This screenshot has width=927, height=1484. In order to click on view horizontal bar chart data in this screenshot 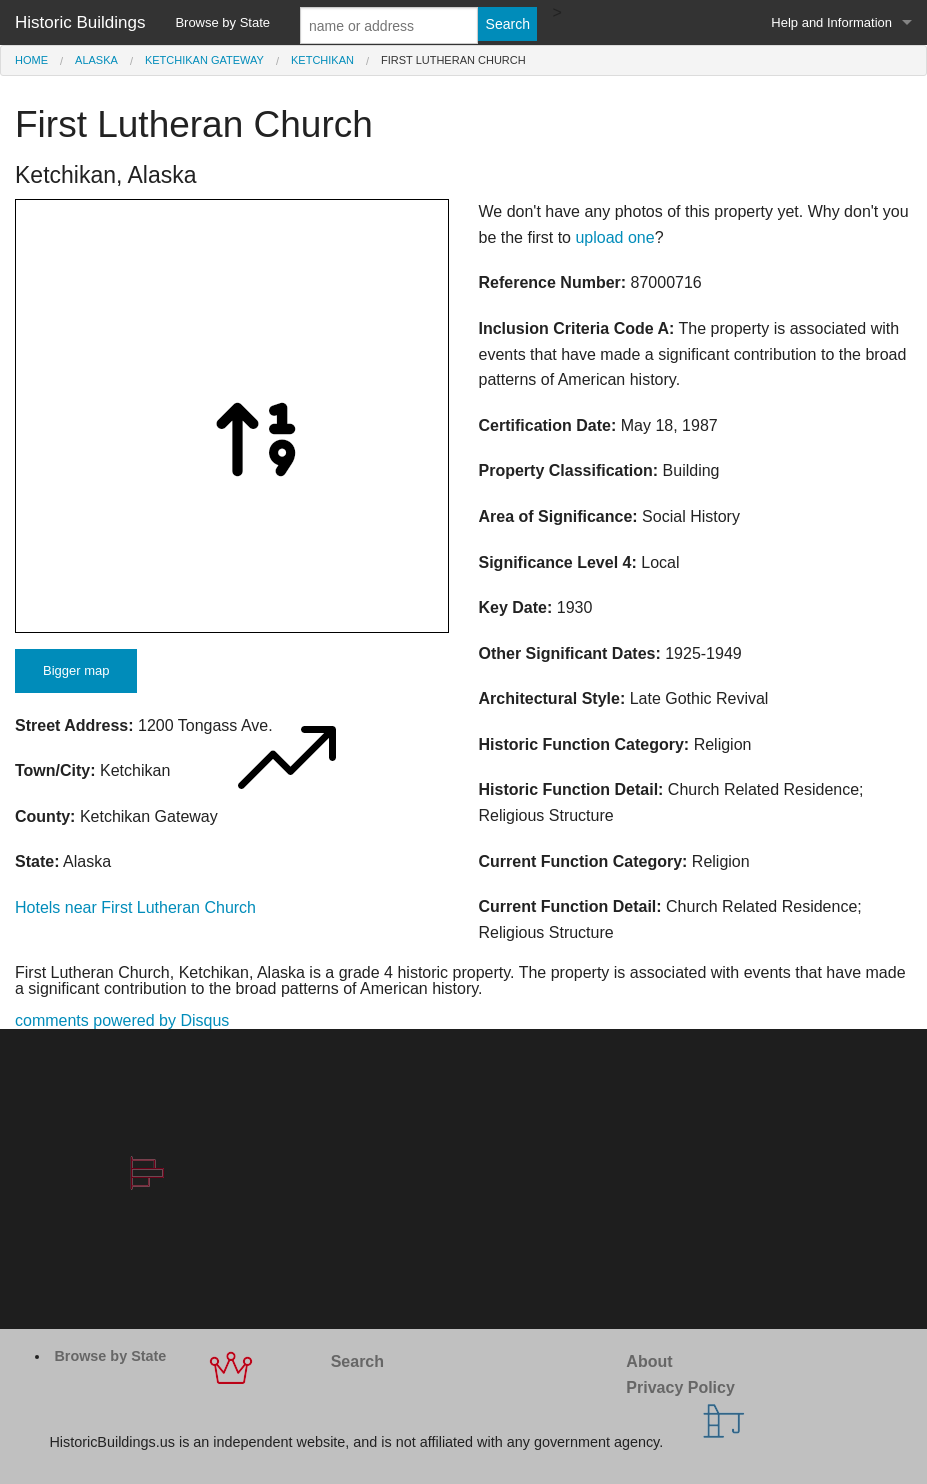, I will do `click(146, 1173)`.